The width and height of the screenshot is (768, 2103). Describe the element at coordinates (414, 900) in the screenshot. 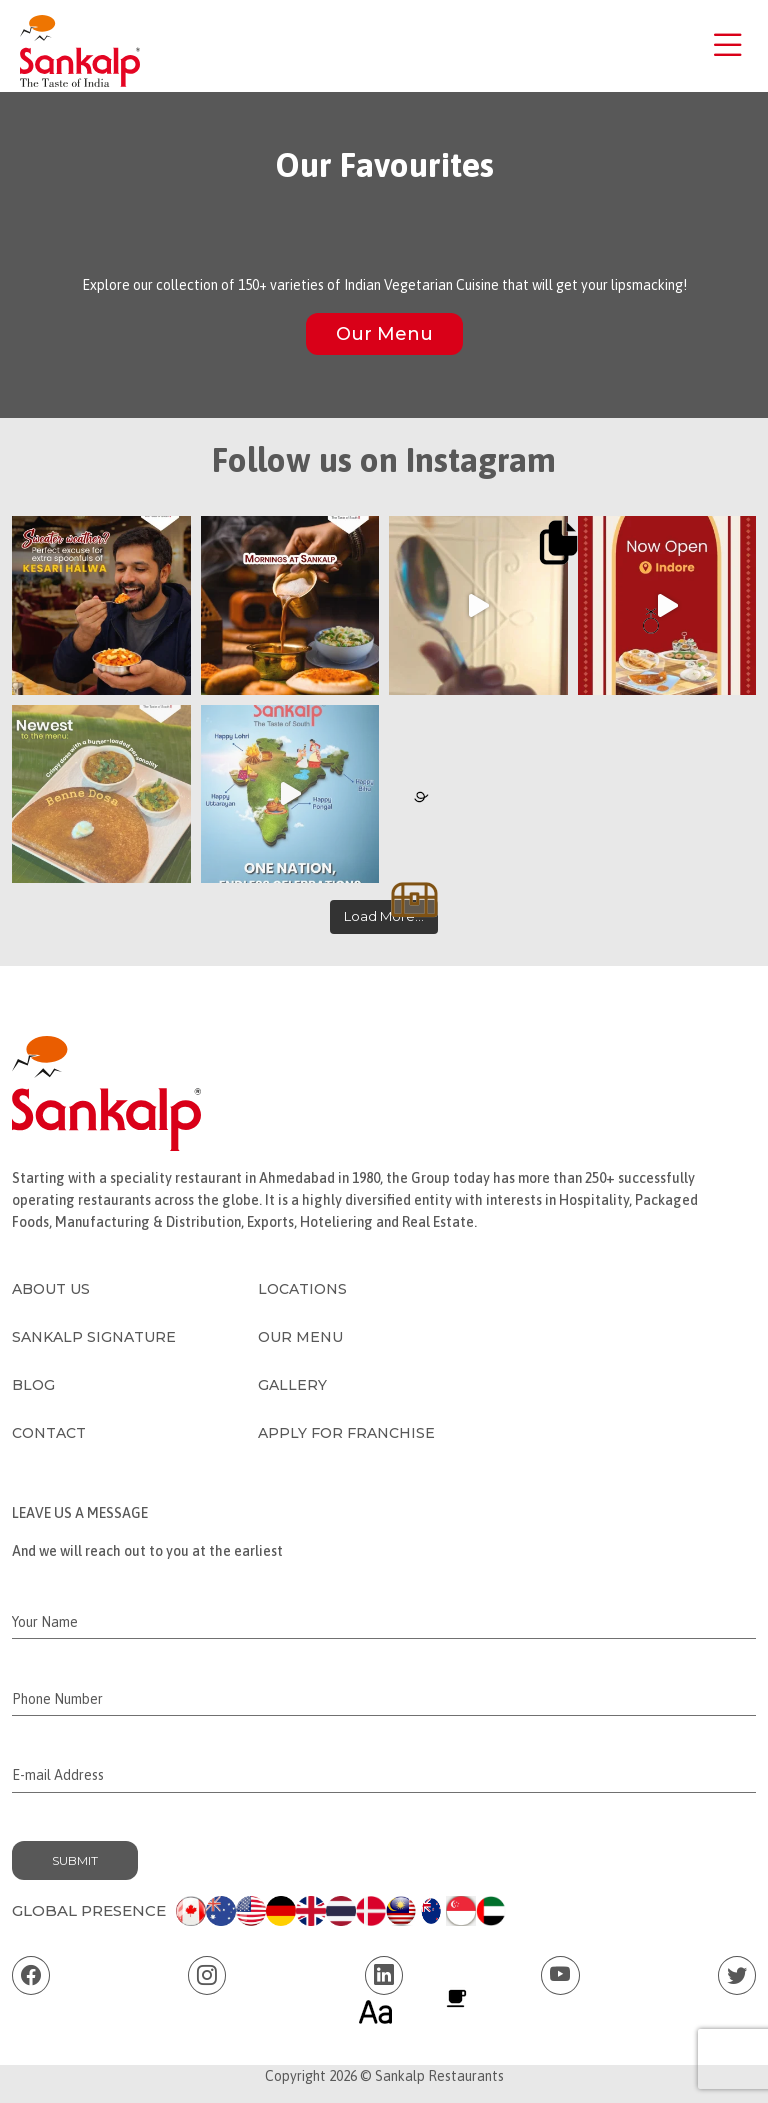

I see `access your rewards or collectibles` at that location.